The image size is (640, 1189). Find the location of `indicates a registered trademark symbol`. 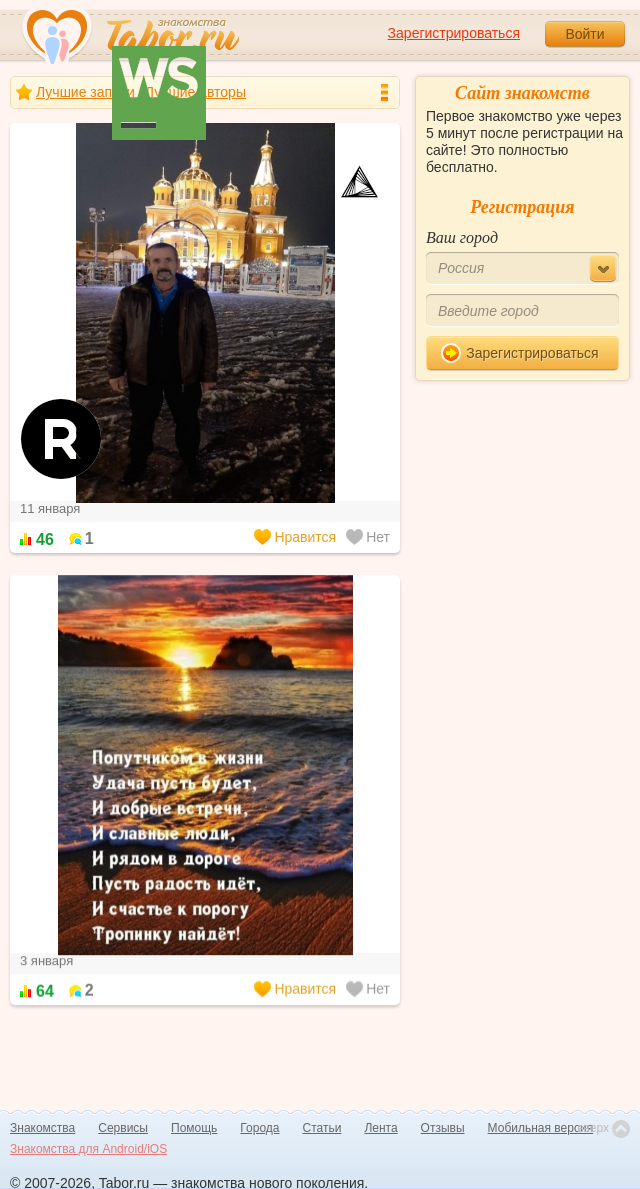

indicates a registered trademark symbol is located at coordinates (61, 439).